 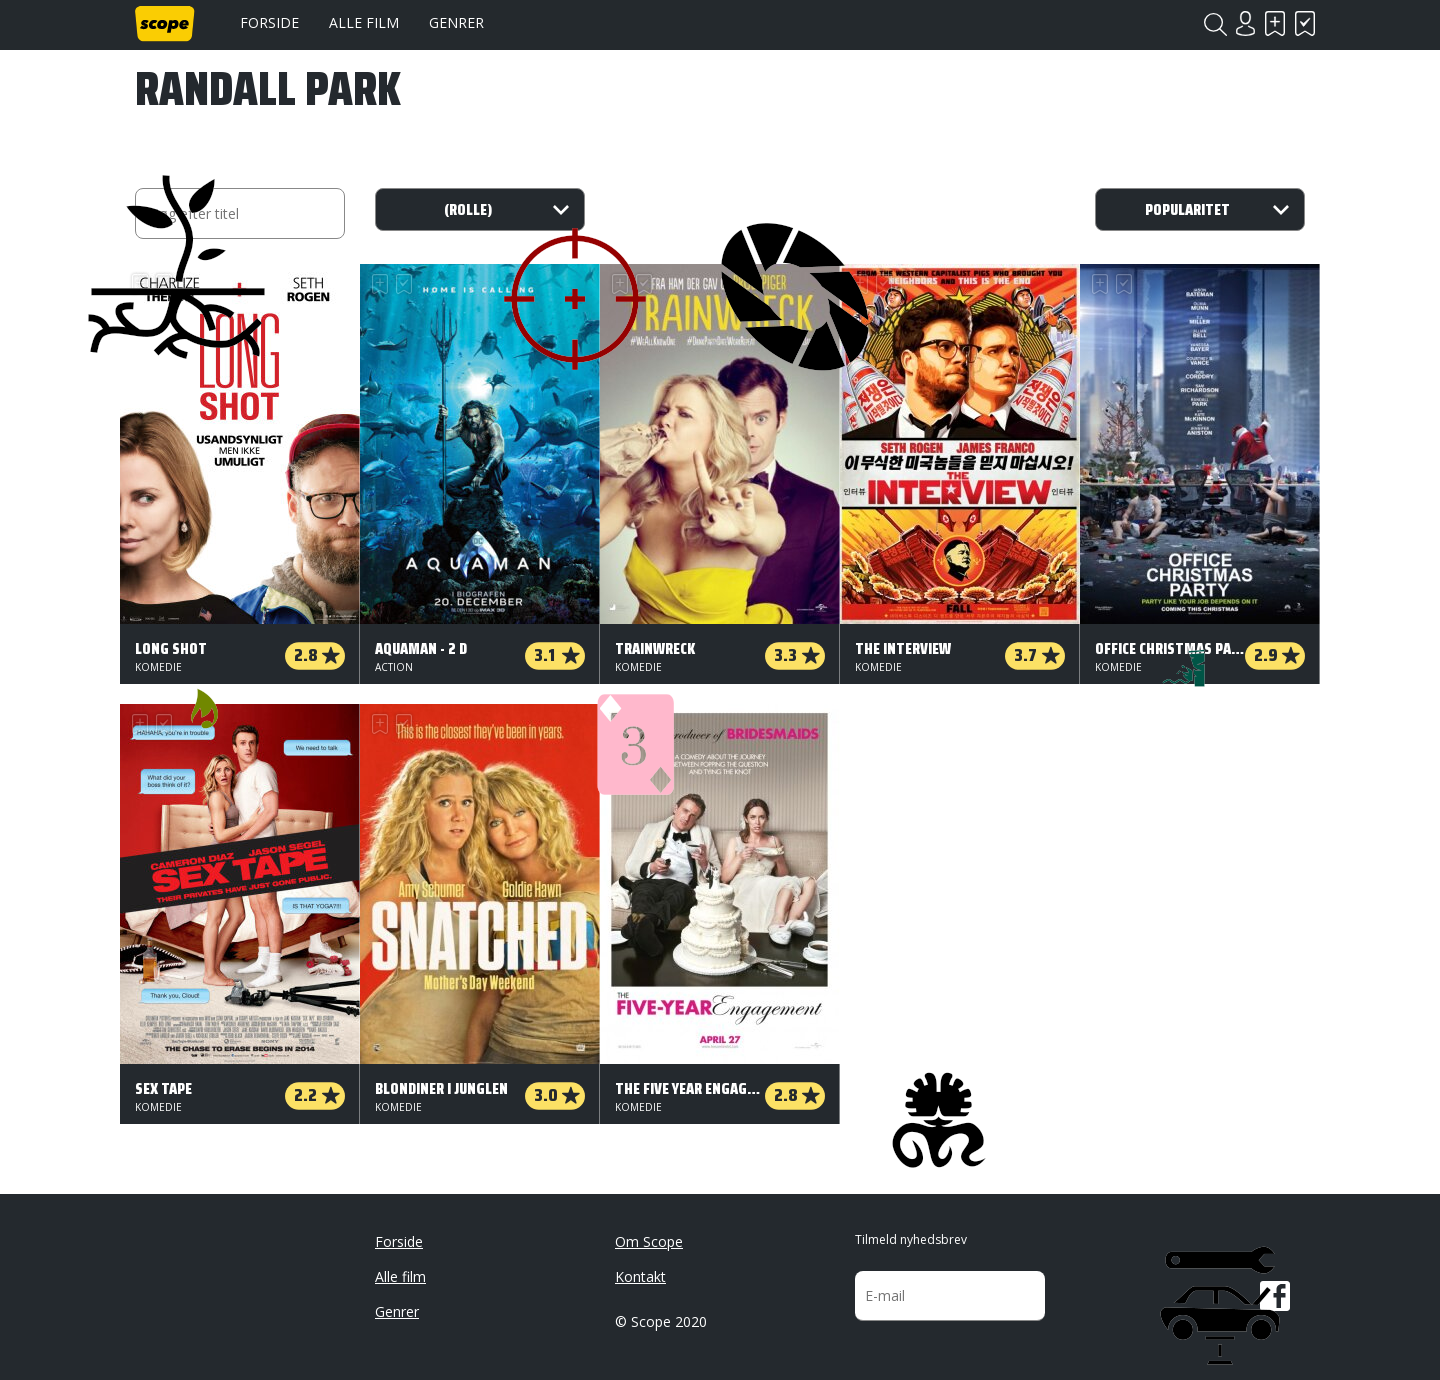 What do you see at coordinates (575, 299) in the screenshot?
I see `aim or target an object in a game` at bounding box center [575, 299].